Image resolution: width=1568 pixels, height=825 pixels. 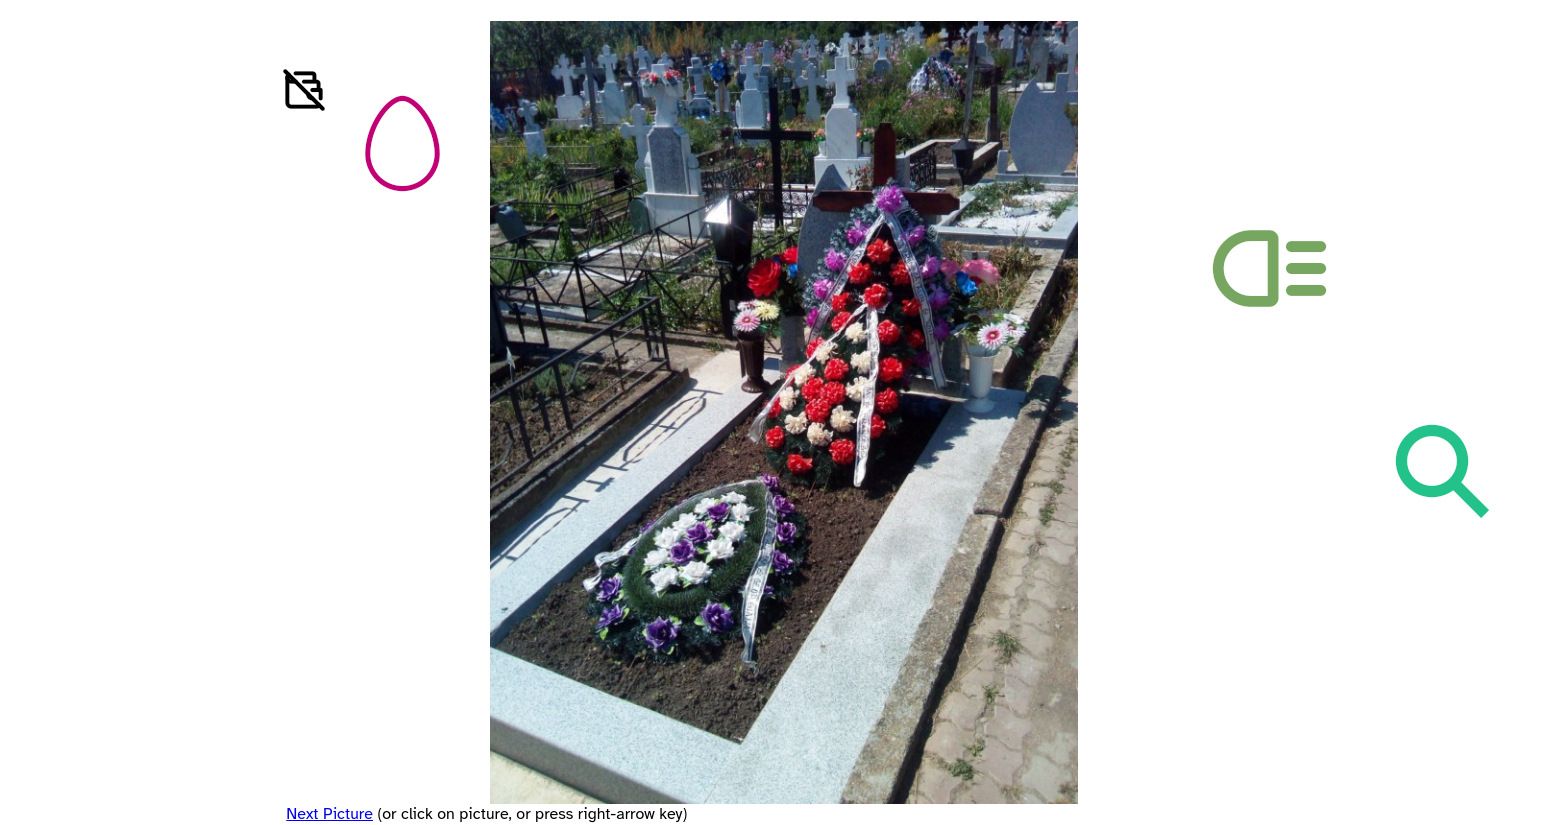 I want to click on wallet feature unavailable or disabled, so click(x=304, y=90).